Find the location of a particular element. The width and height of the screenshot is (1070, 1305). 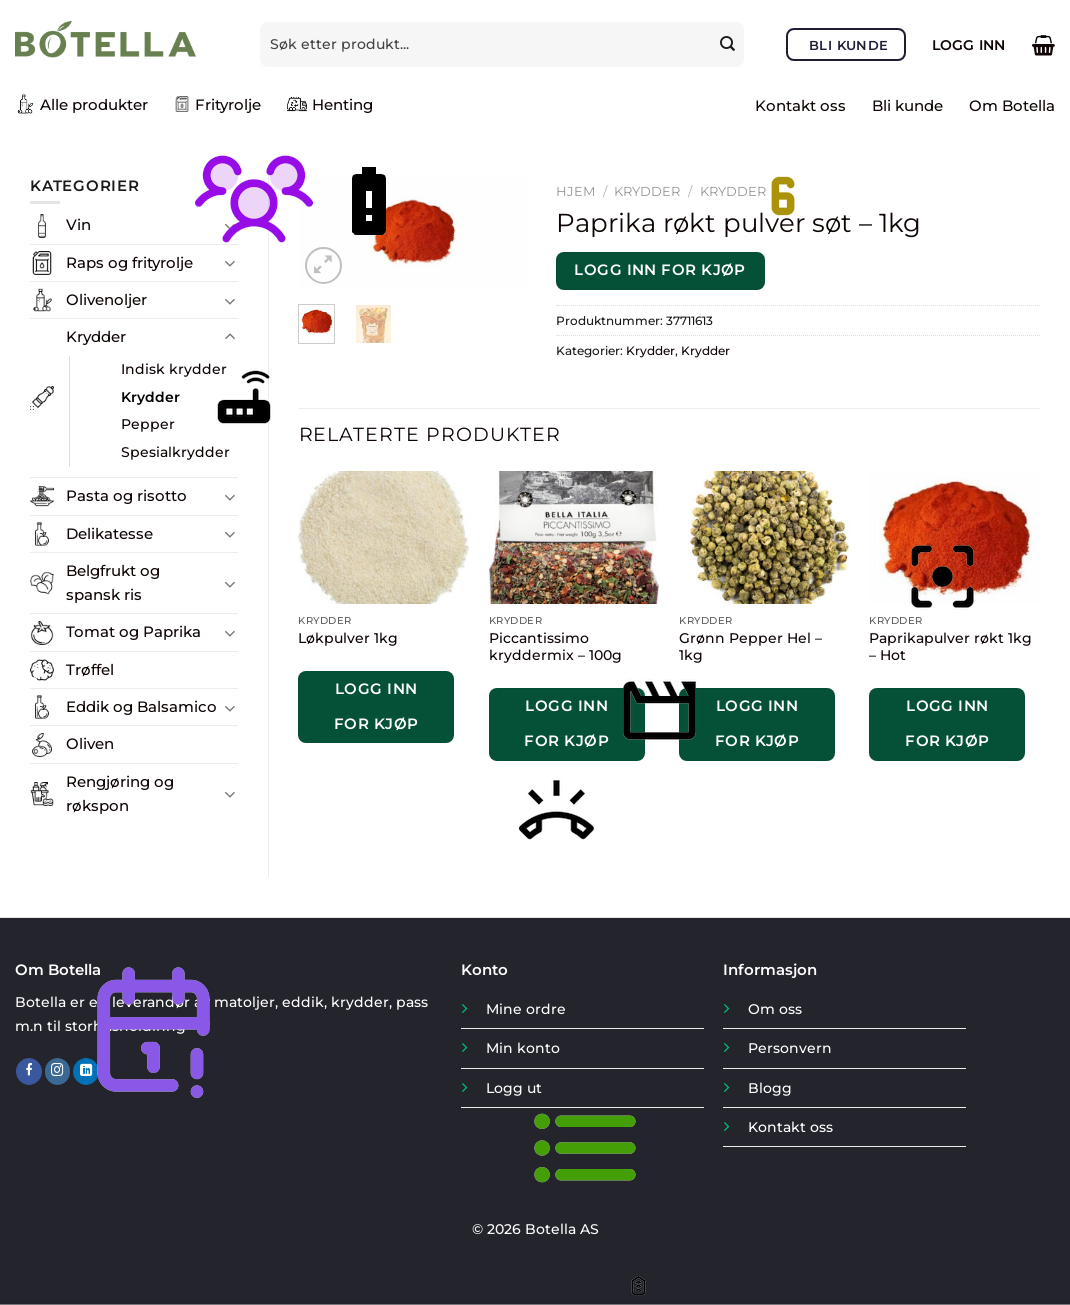

calendar event requiring attention is located at coordinates (153, 1029).